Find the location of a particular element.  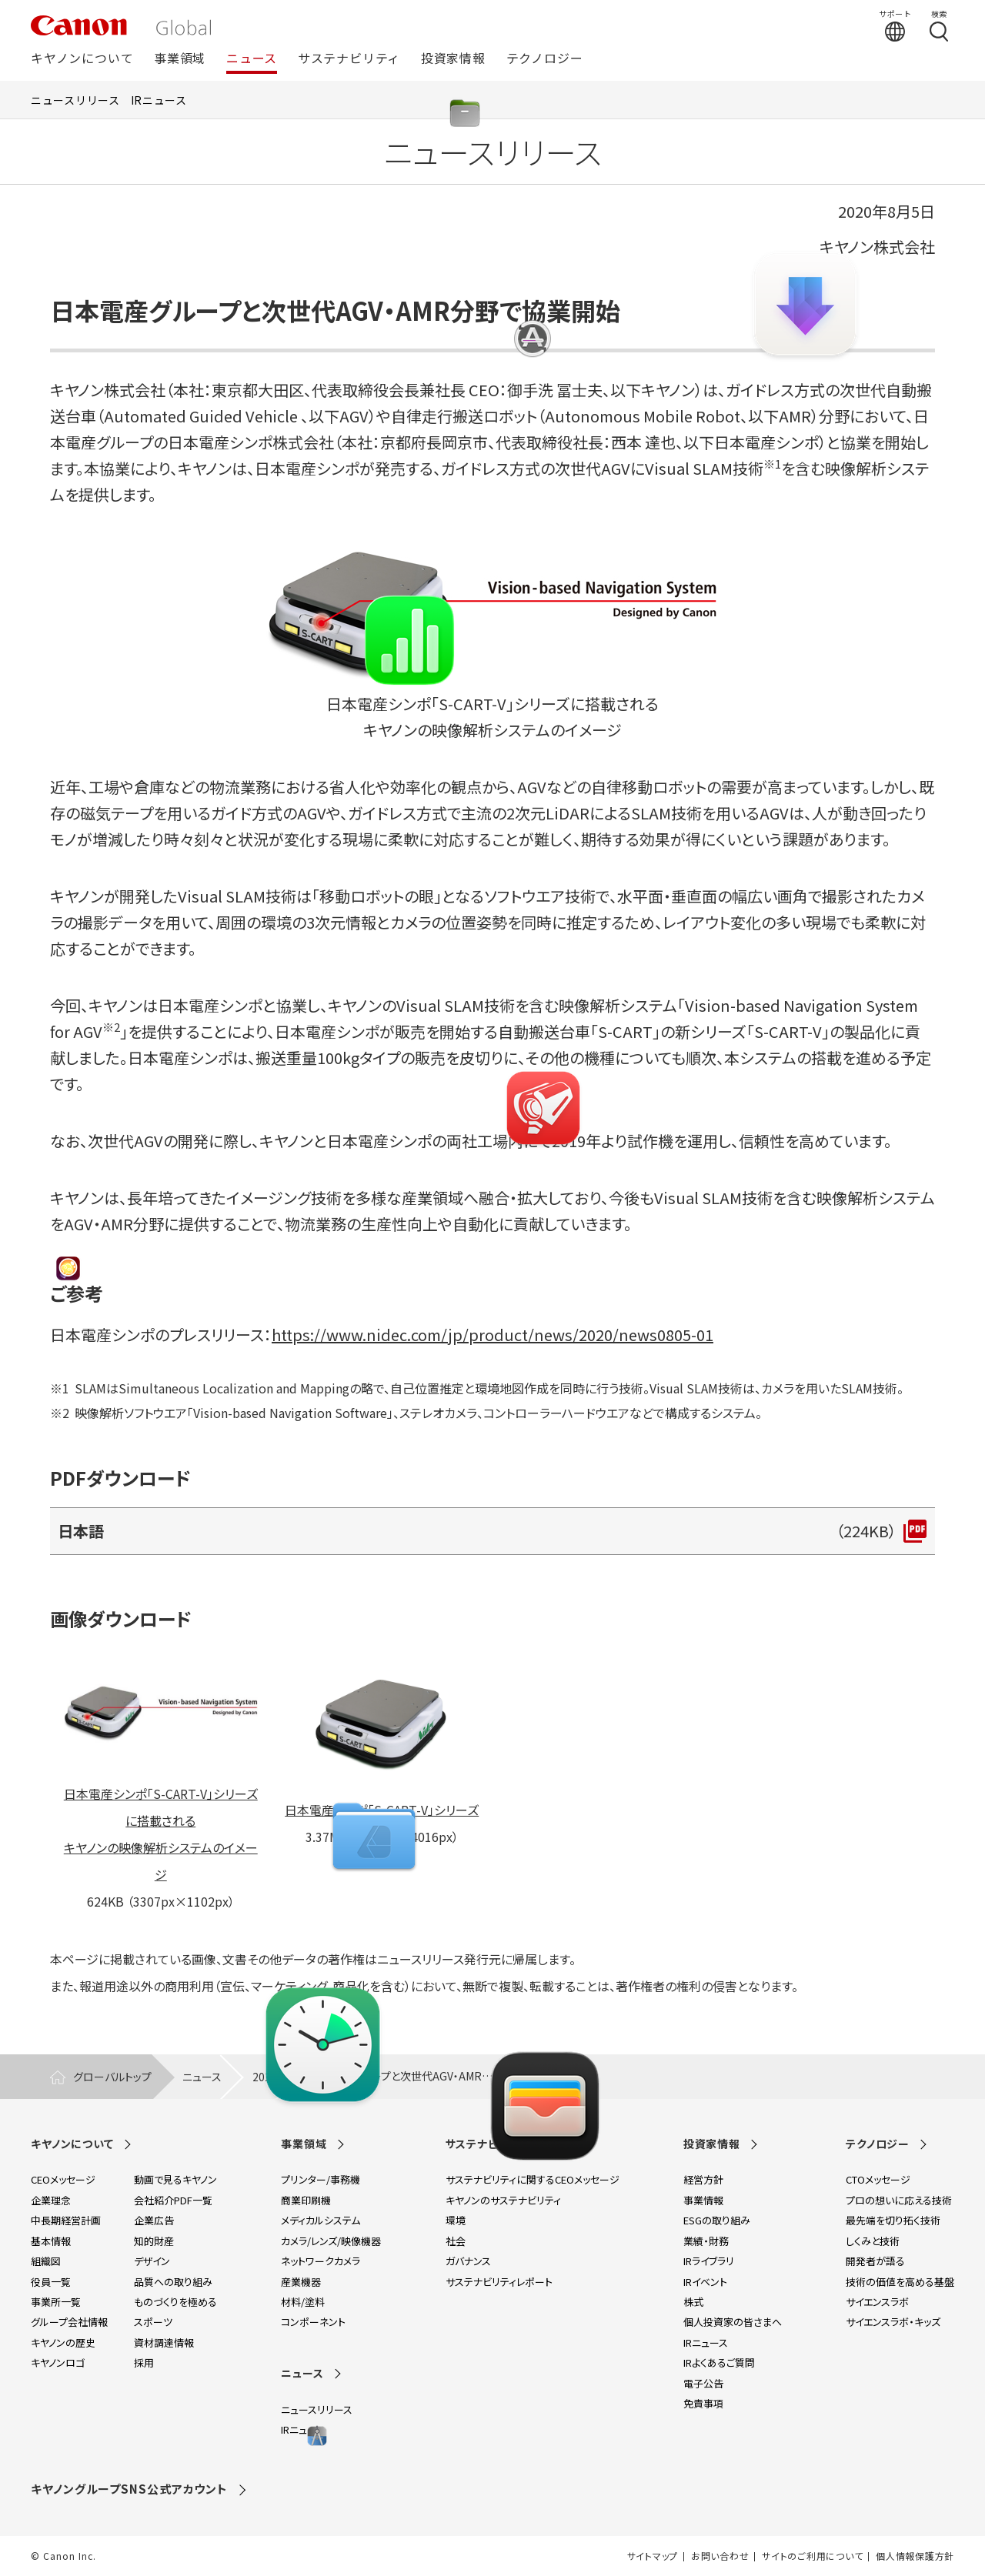

open Affinity Designer project files folder is located at coordinates (374, 1836).